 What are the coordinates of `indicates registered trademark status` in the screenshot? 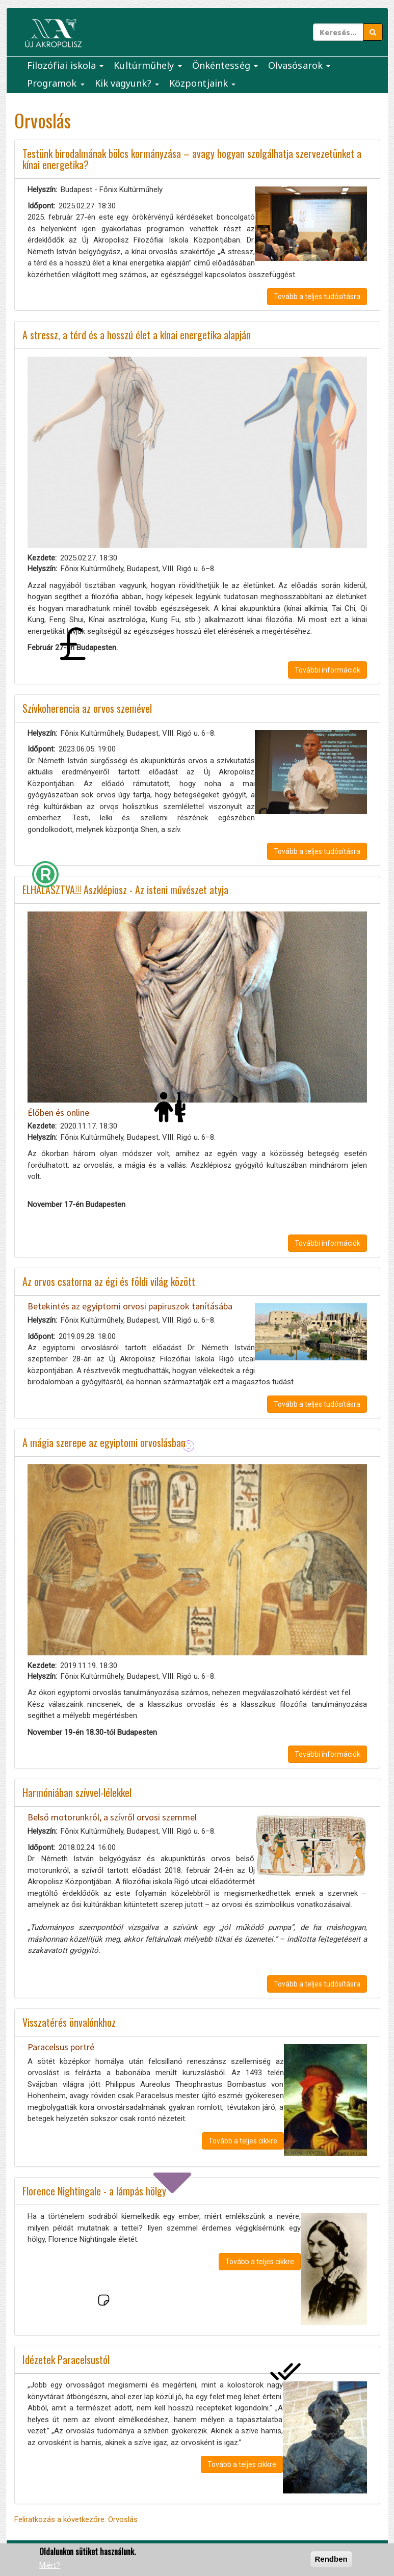 It's located at (45, 874).